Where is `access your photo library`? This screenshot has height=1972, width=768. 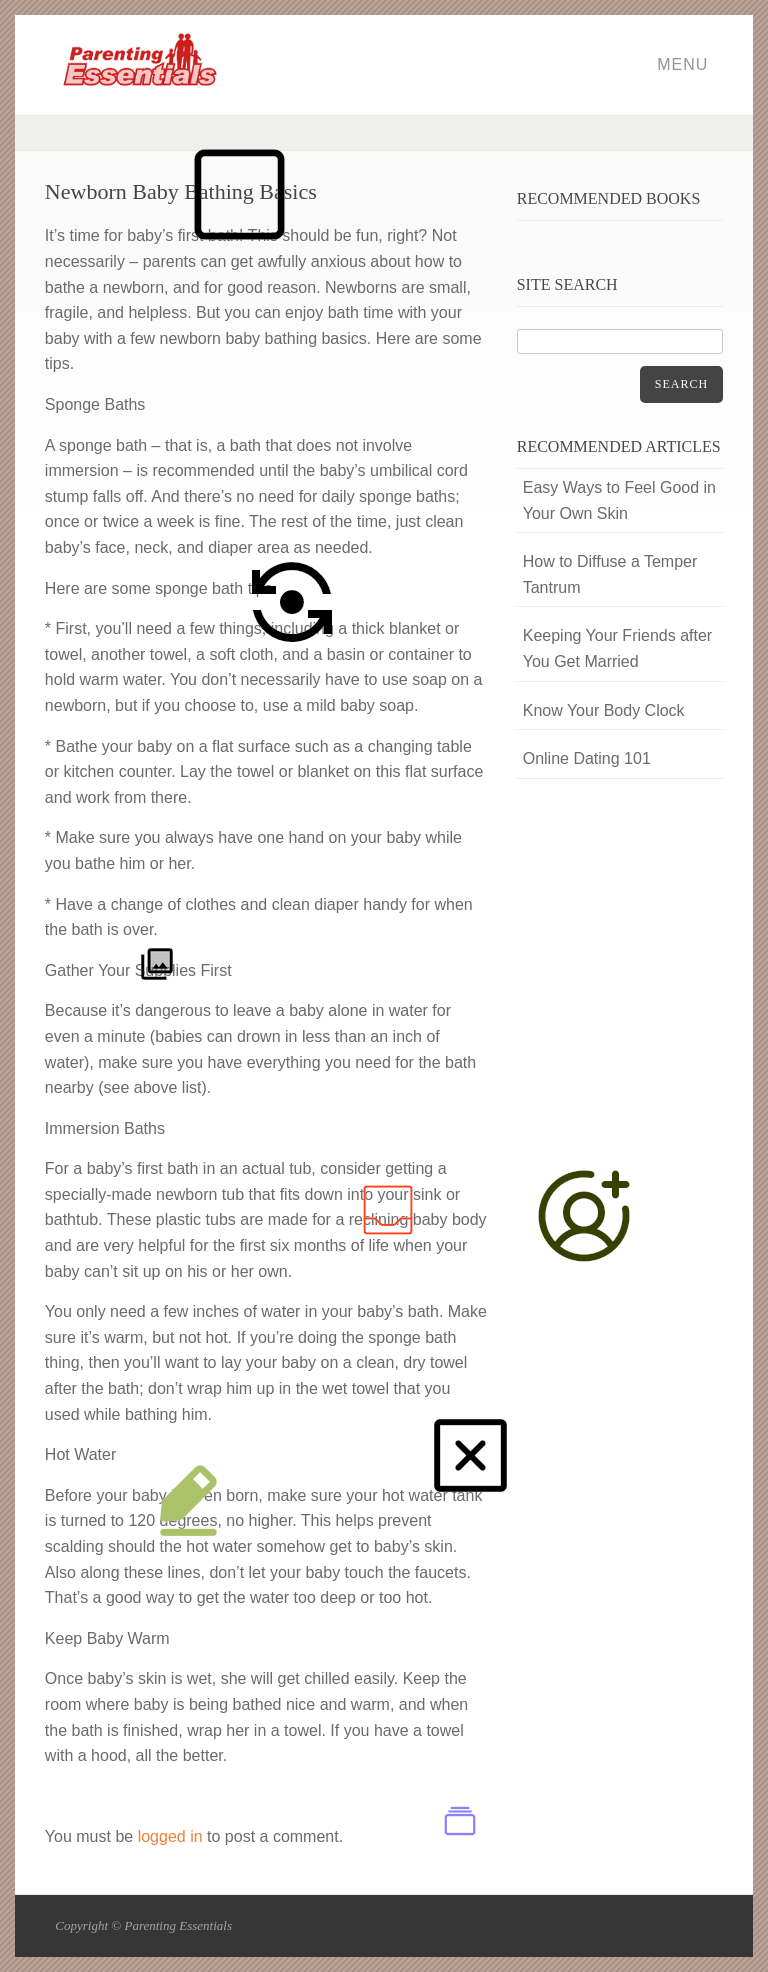
access your photo library is located at coordinates (157, 964).